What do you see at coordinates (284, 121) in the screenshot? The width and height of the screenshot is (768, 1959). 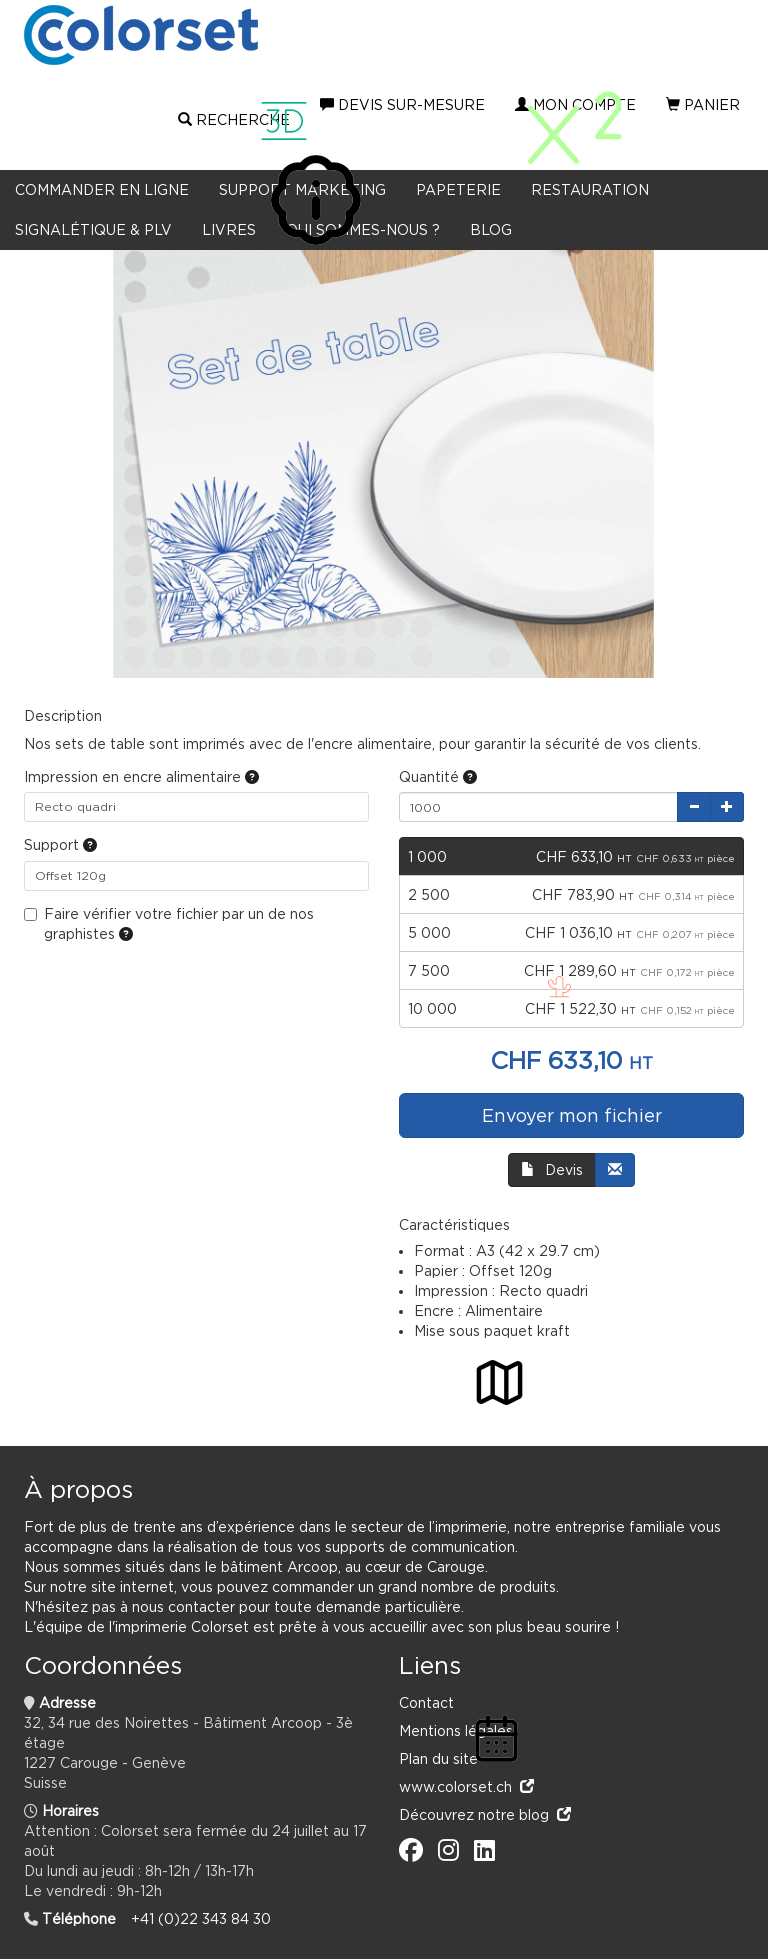 I see `toggle 3D view mode` at bounding box center [284, 121].